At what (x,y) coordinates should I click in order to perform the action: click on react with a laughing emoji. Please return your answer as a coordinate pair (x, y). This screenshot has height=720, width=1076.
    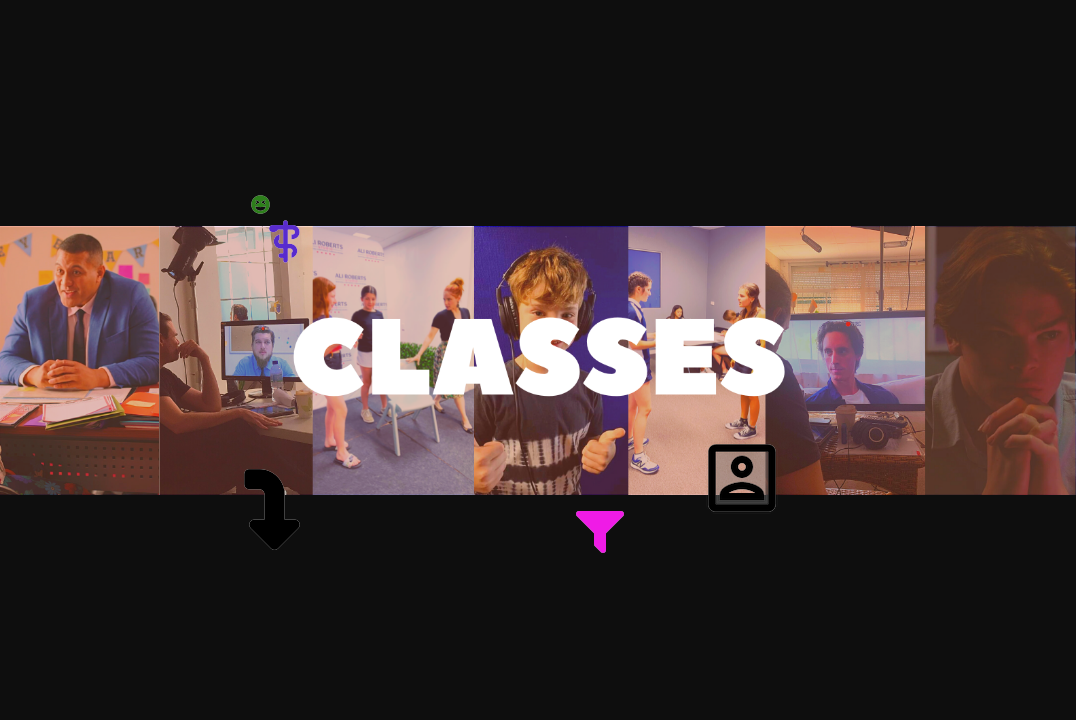
    Looking at the image, I should click on (260, 204).